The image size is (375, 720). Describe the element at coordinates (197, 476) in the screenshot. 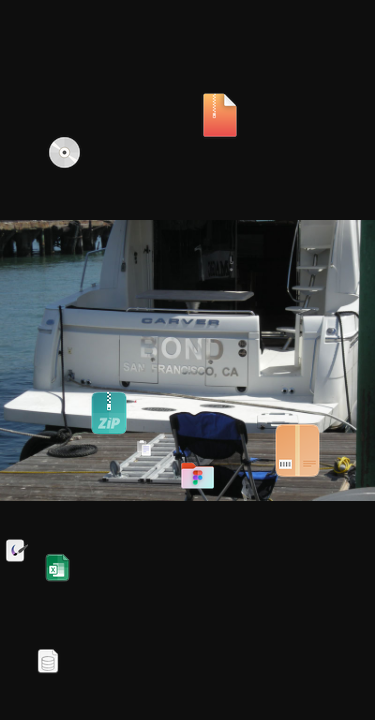

I see `open folder containing figma design files` at that location.